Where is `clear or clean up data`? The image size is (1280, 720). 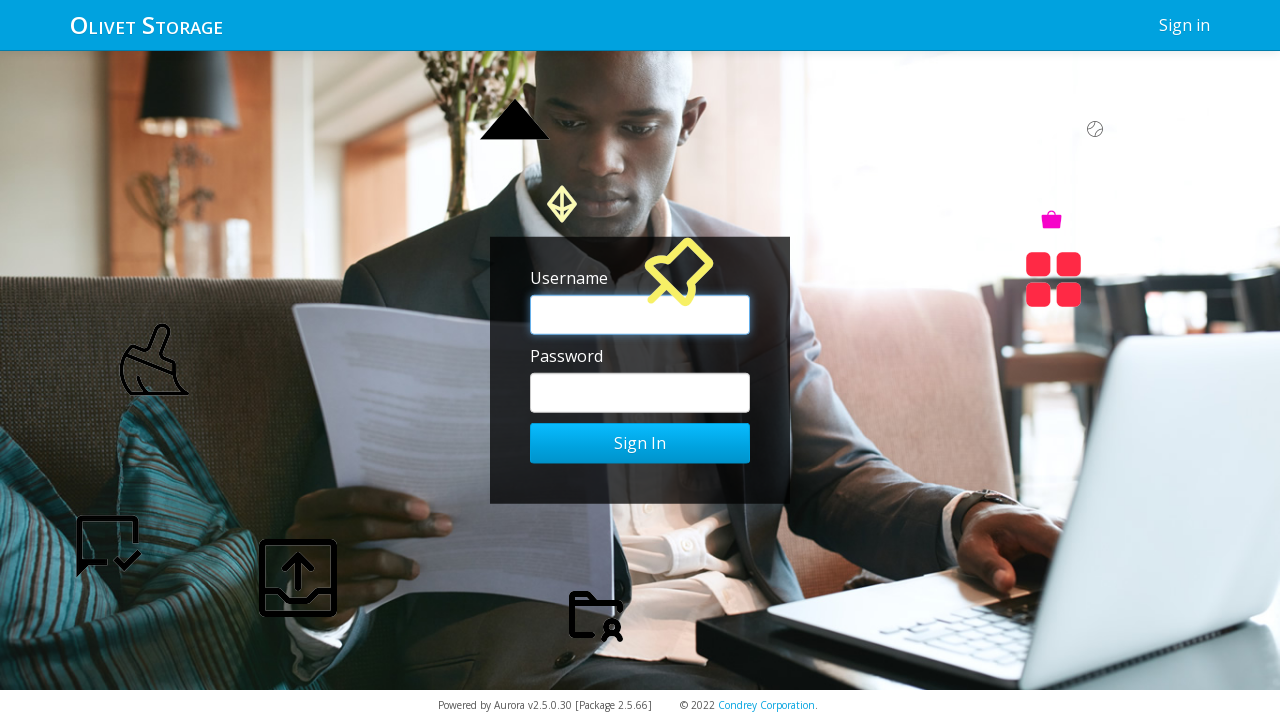
clear or clean up data is located at coordinates (153, 362).